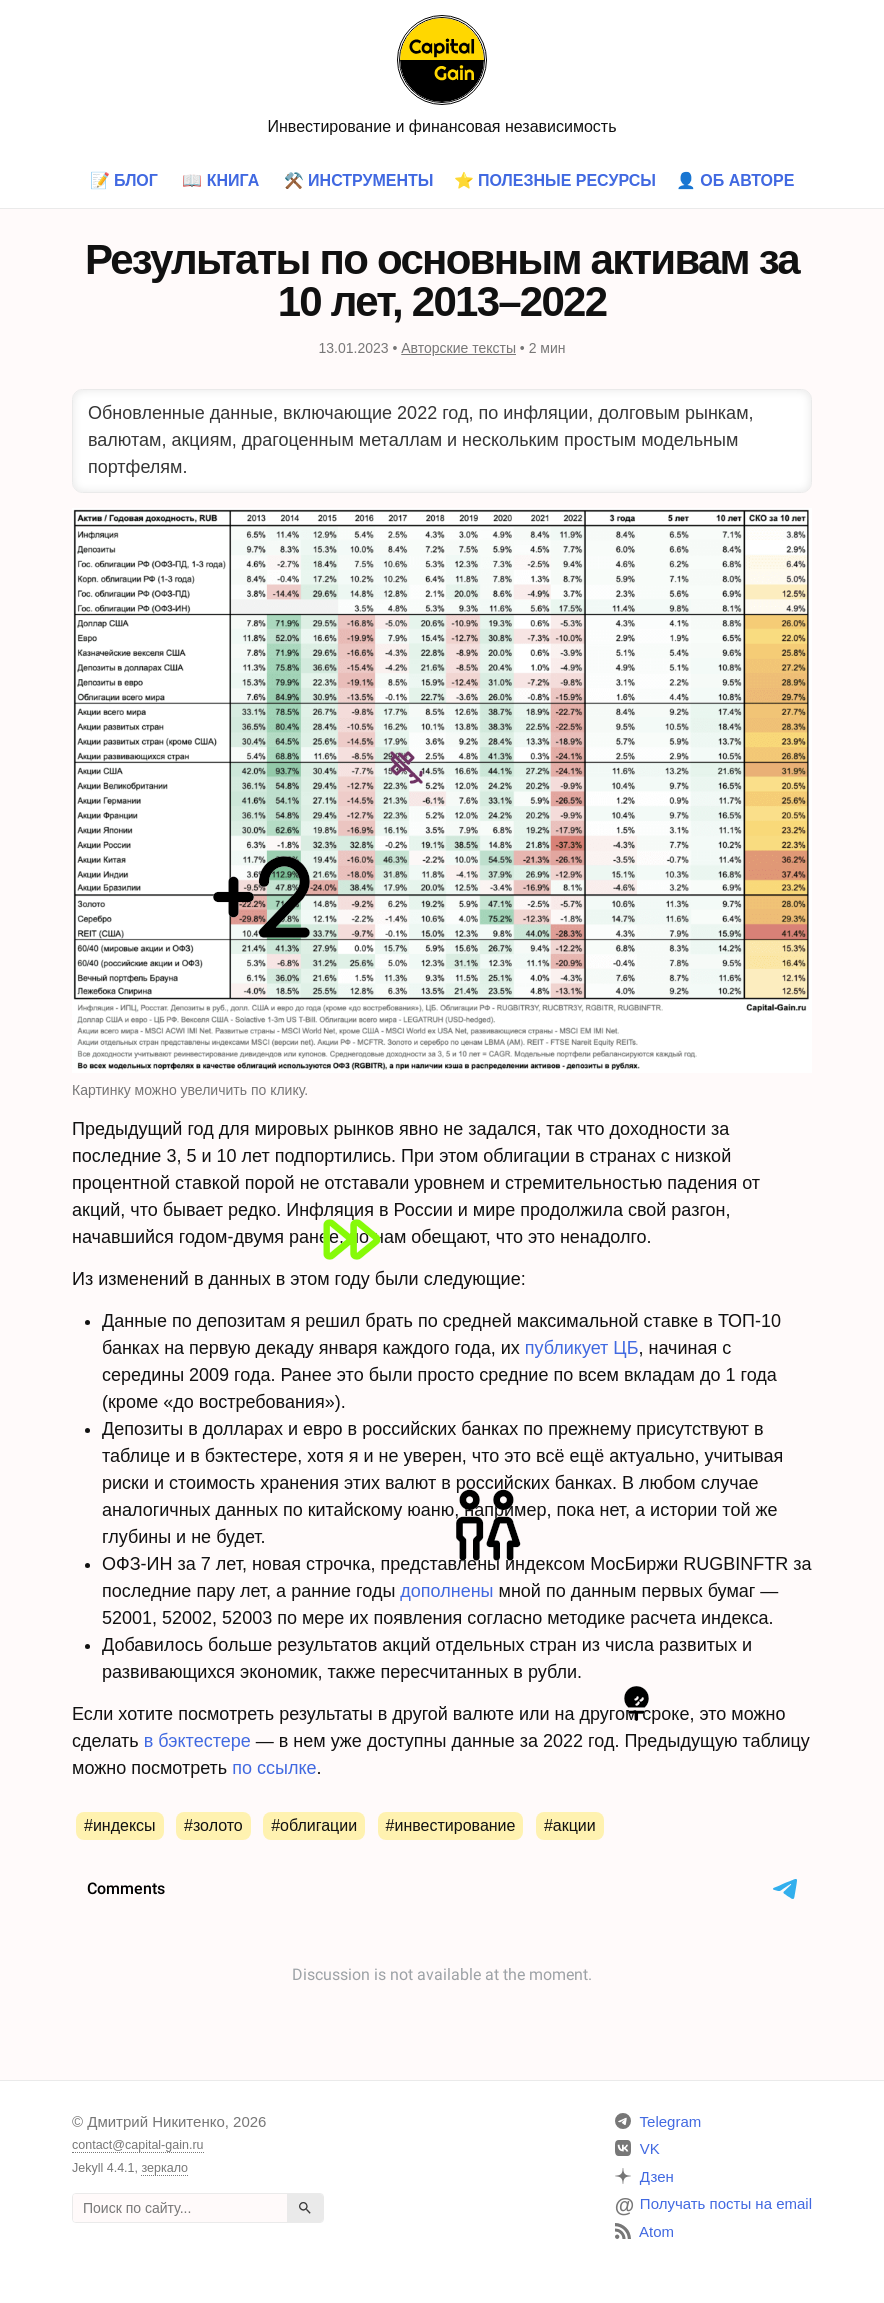  What do you see at coordinates (636, 1702) in the screenshot?
I see `access golf or sports-related features` at bounding box center [636, 1702].